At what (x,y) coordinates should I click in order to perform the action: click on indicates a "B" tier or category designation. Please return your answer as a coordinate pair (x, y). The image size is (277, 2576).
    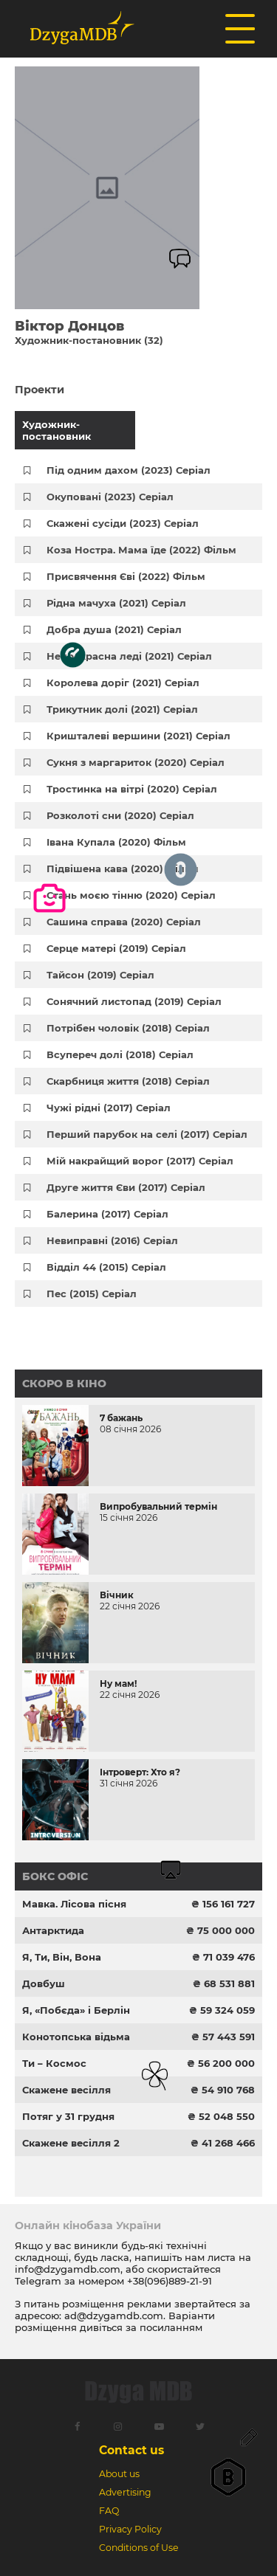
    Looking at the image, I should click on (228, 2477).